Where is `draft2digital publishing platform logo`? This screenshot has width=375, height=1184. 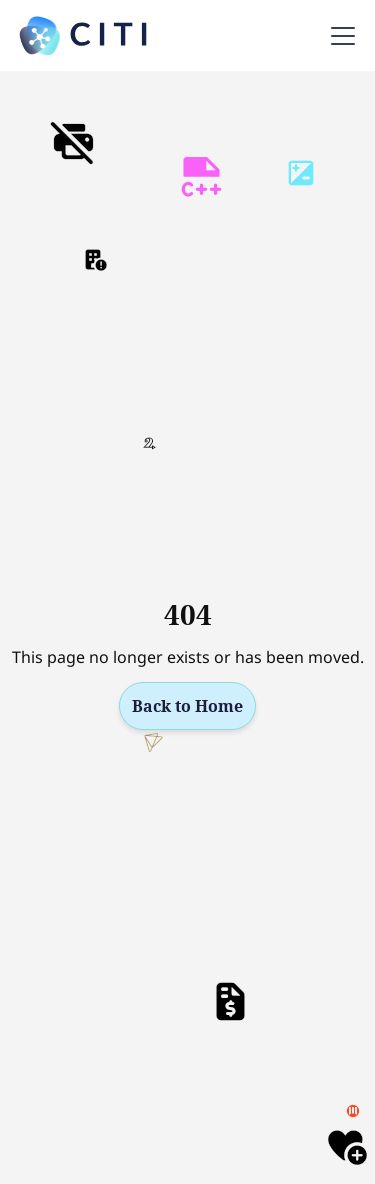 draft2digital publishing platform logo is located at coordinates (149, 443).